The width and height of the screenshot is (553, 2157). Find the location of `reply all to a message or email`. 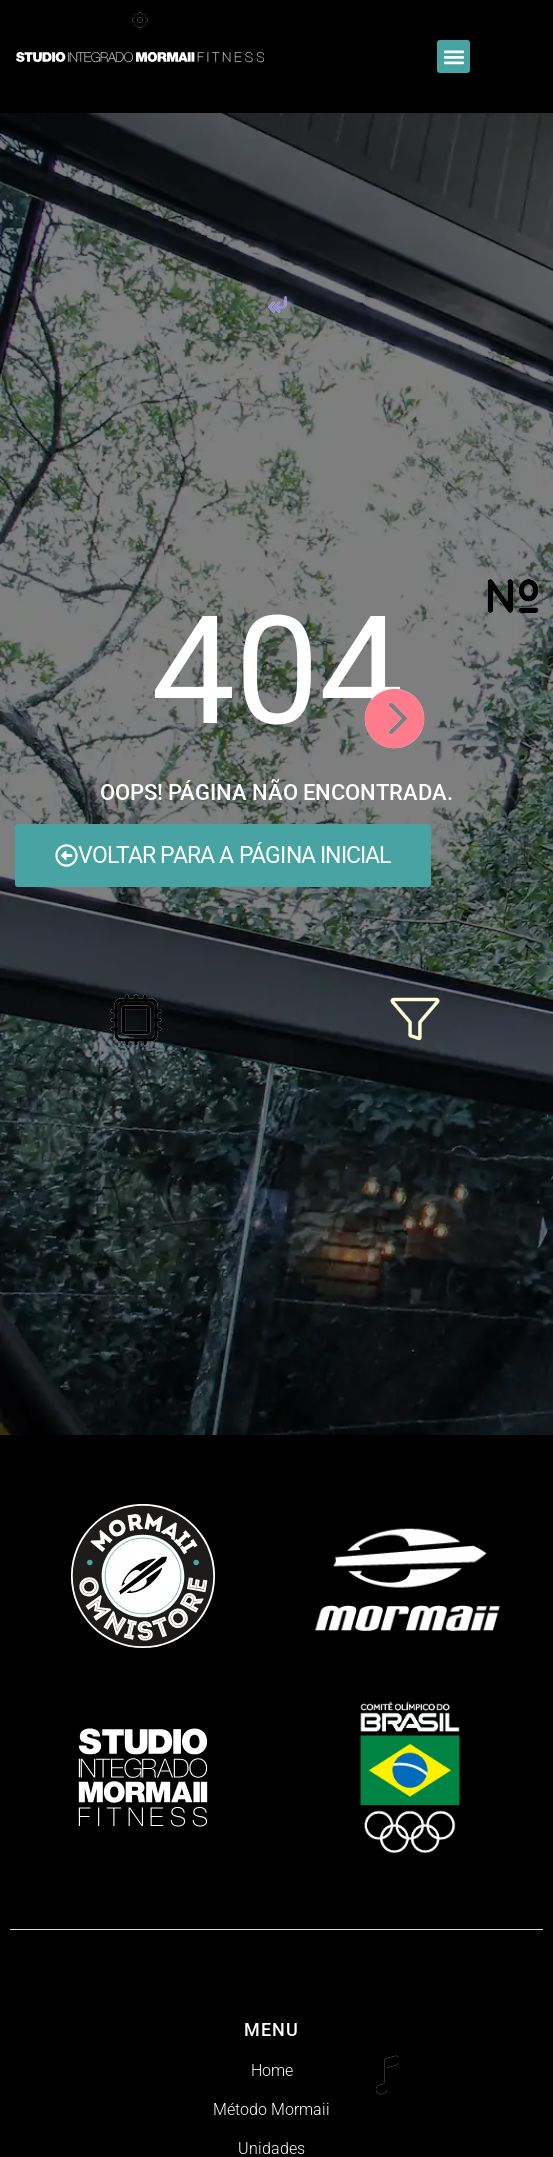

reply all to a message or email is located at coordinates (278, 305).